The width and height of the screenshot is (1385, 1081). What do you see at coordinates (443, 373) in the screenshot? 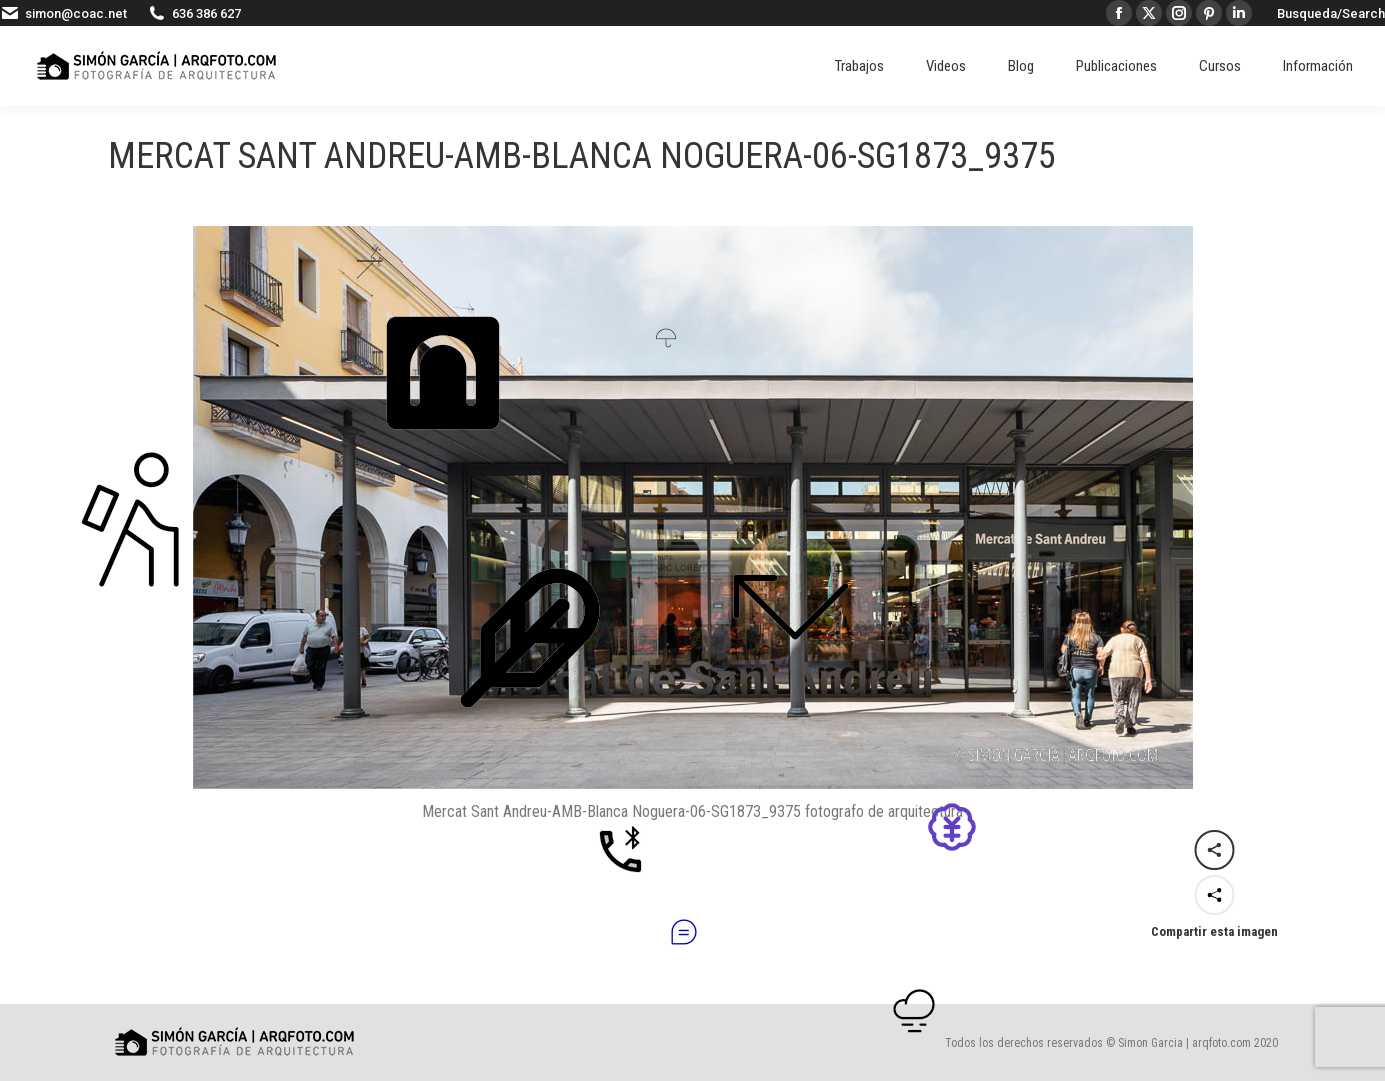
I see `represents a set intersection or overlap operation` at bounding box center [443, 373].